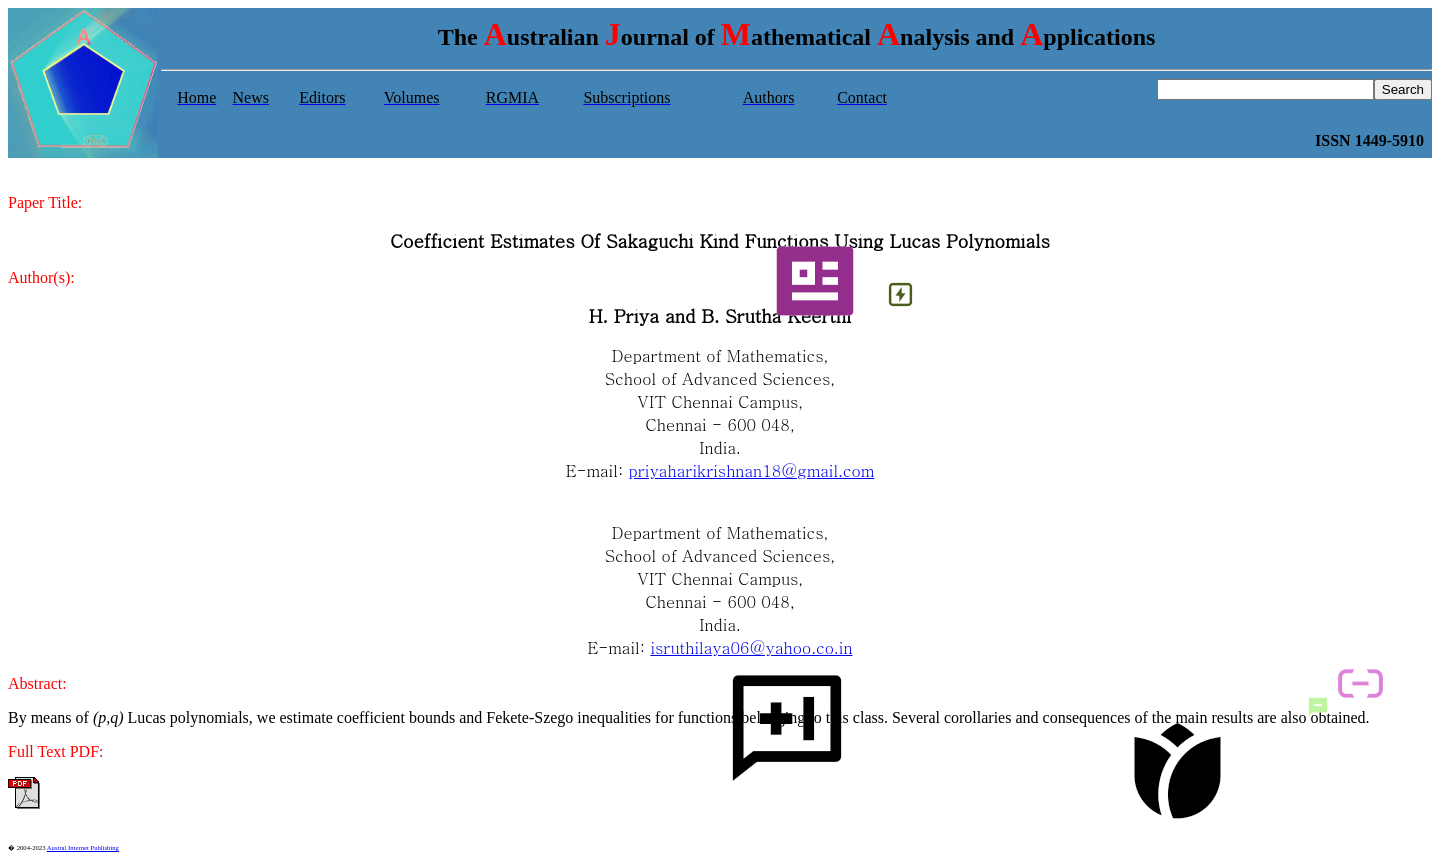 This screenshot has height=868, width=1440. Describe the element at coordinates (787, 724) in the screenshot. I see `add a follow-up message to a conversation` at that location.